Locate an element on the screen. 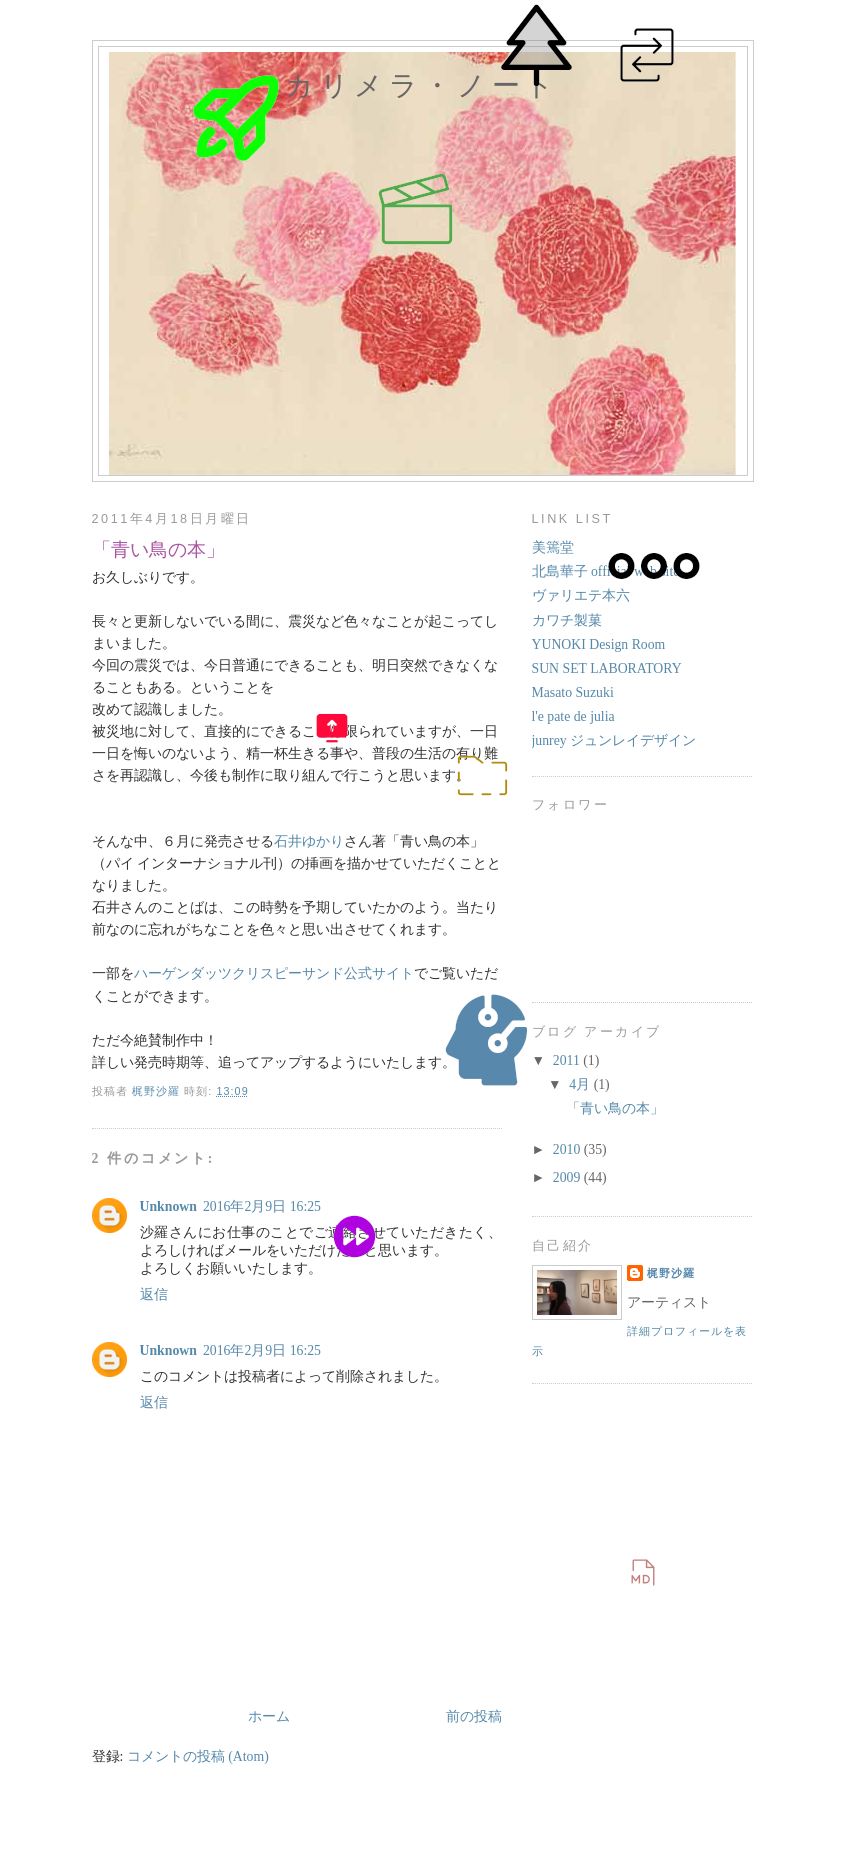 This screenshot has height=1857, width=843. access AI or machine learning features is located at coordinates (488, 1040).